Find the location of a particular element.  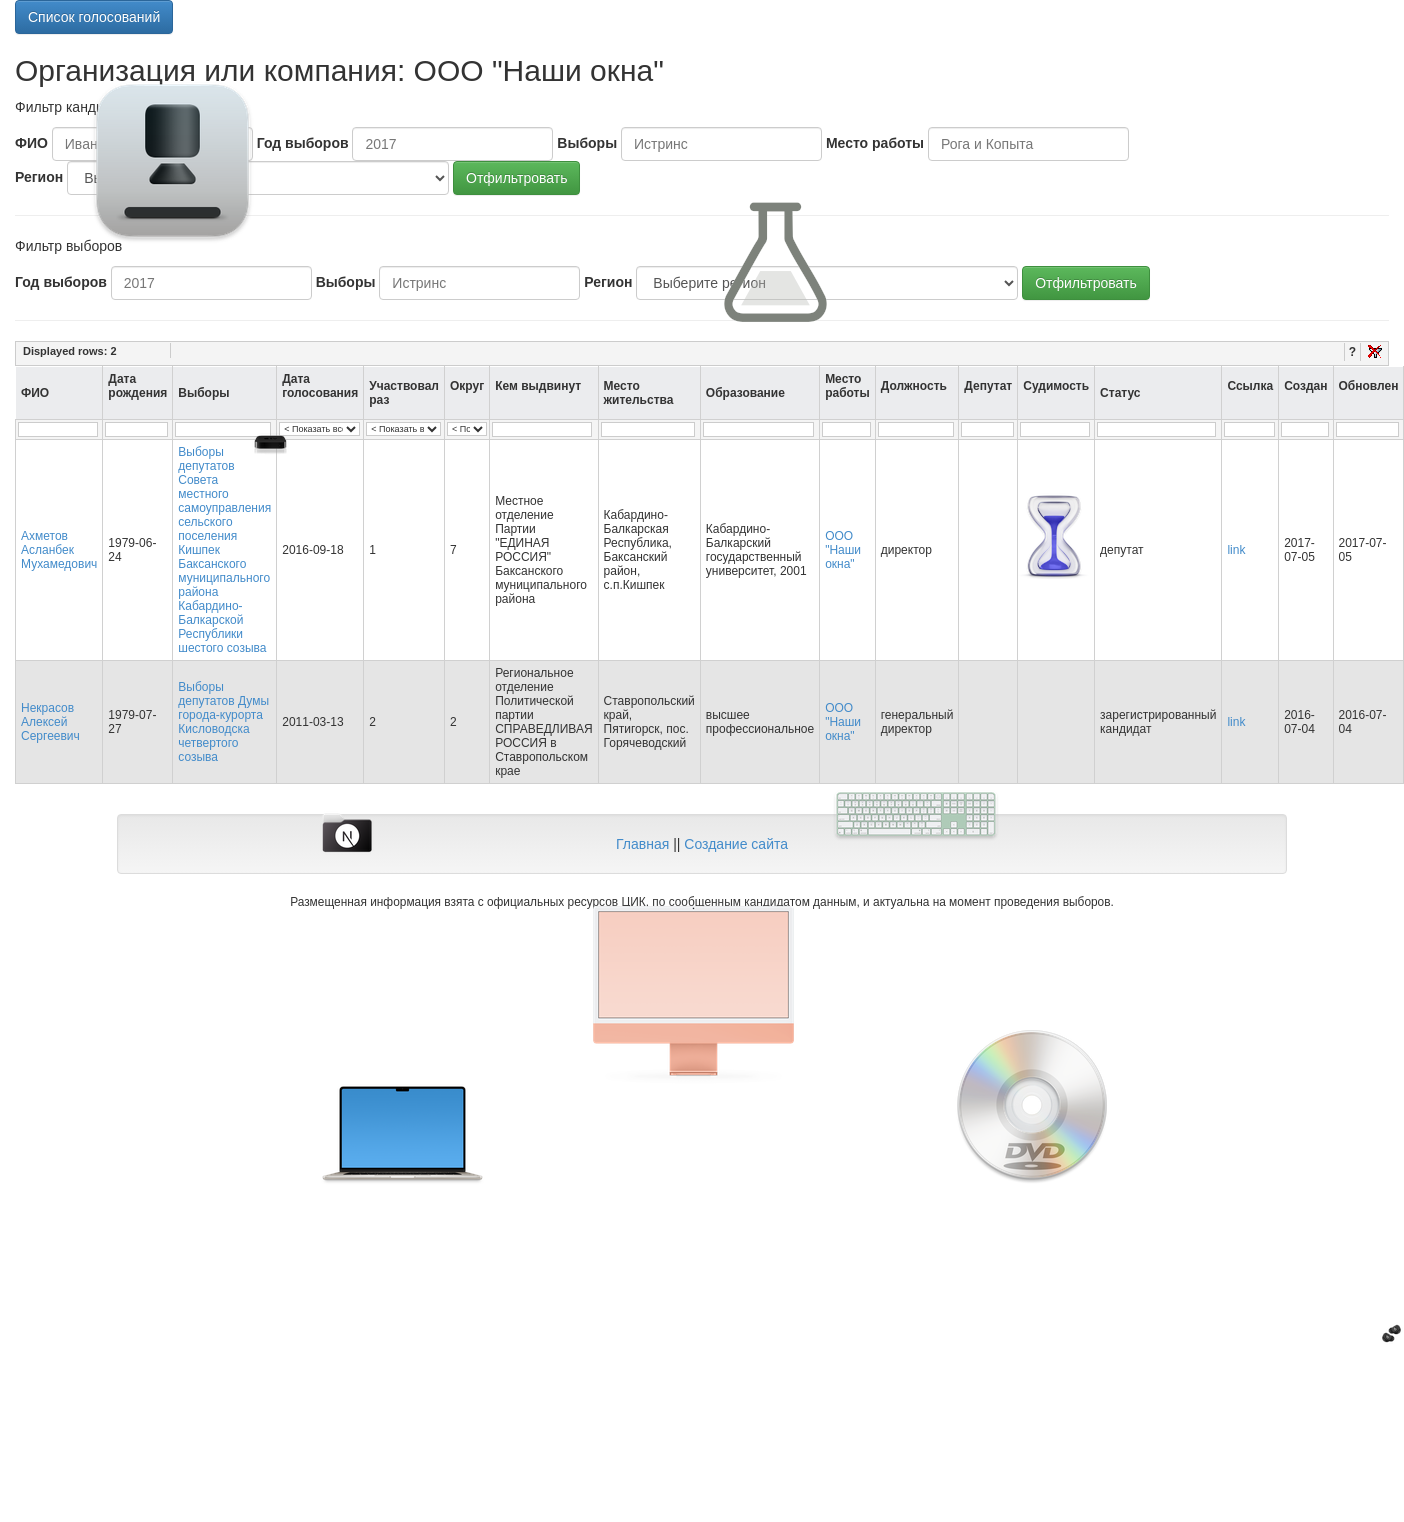

view your screen time usage statistics is located at coordinates (1054, 536).